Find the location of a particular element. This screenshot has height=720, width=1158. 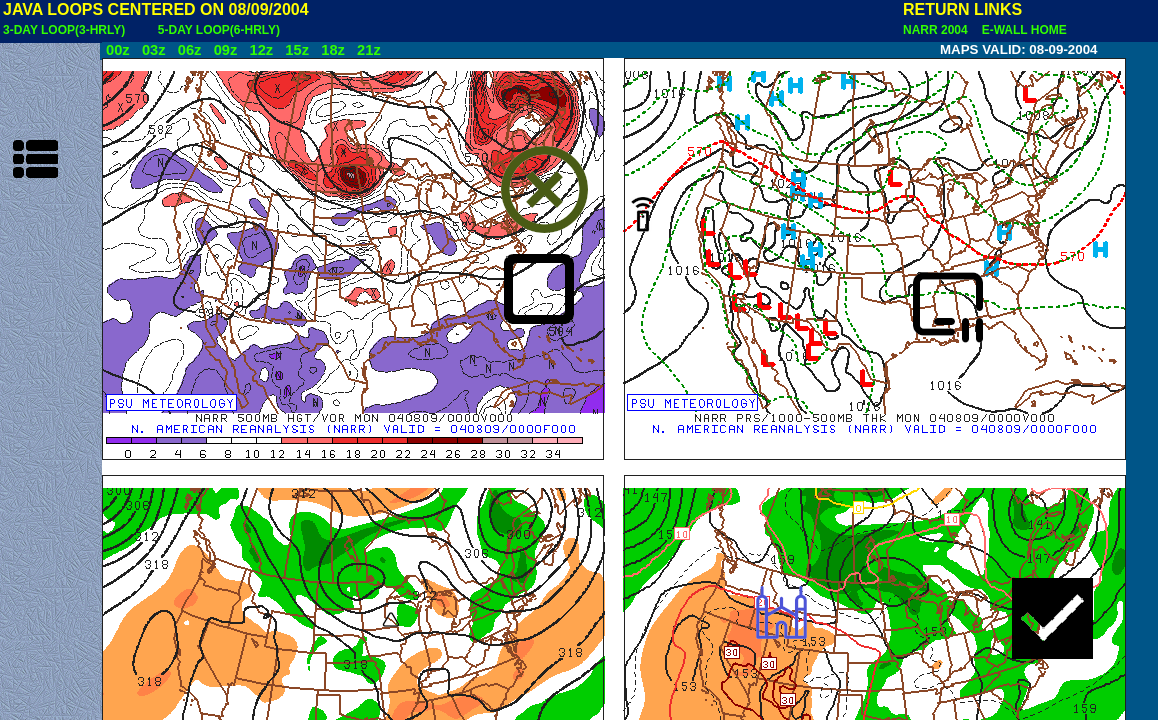

confirm or select an option is located at coordinates (1052, 618).